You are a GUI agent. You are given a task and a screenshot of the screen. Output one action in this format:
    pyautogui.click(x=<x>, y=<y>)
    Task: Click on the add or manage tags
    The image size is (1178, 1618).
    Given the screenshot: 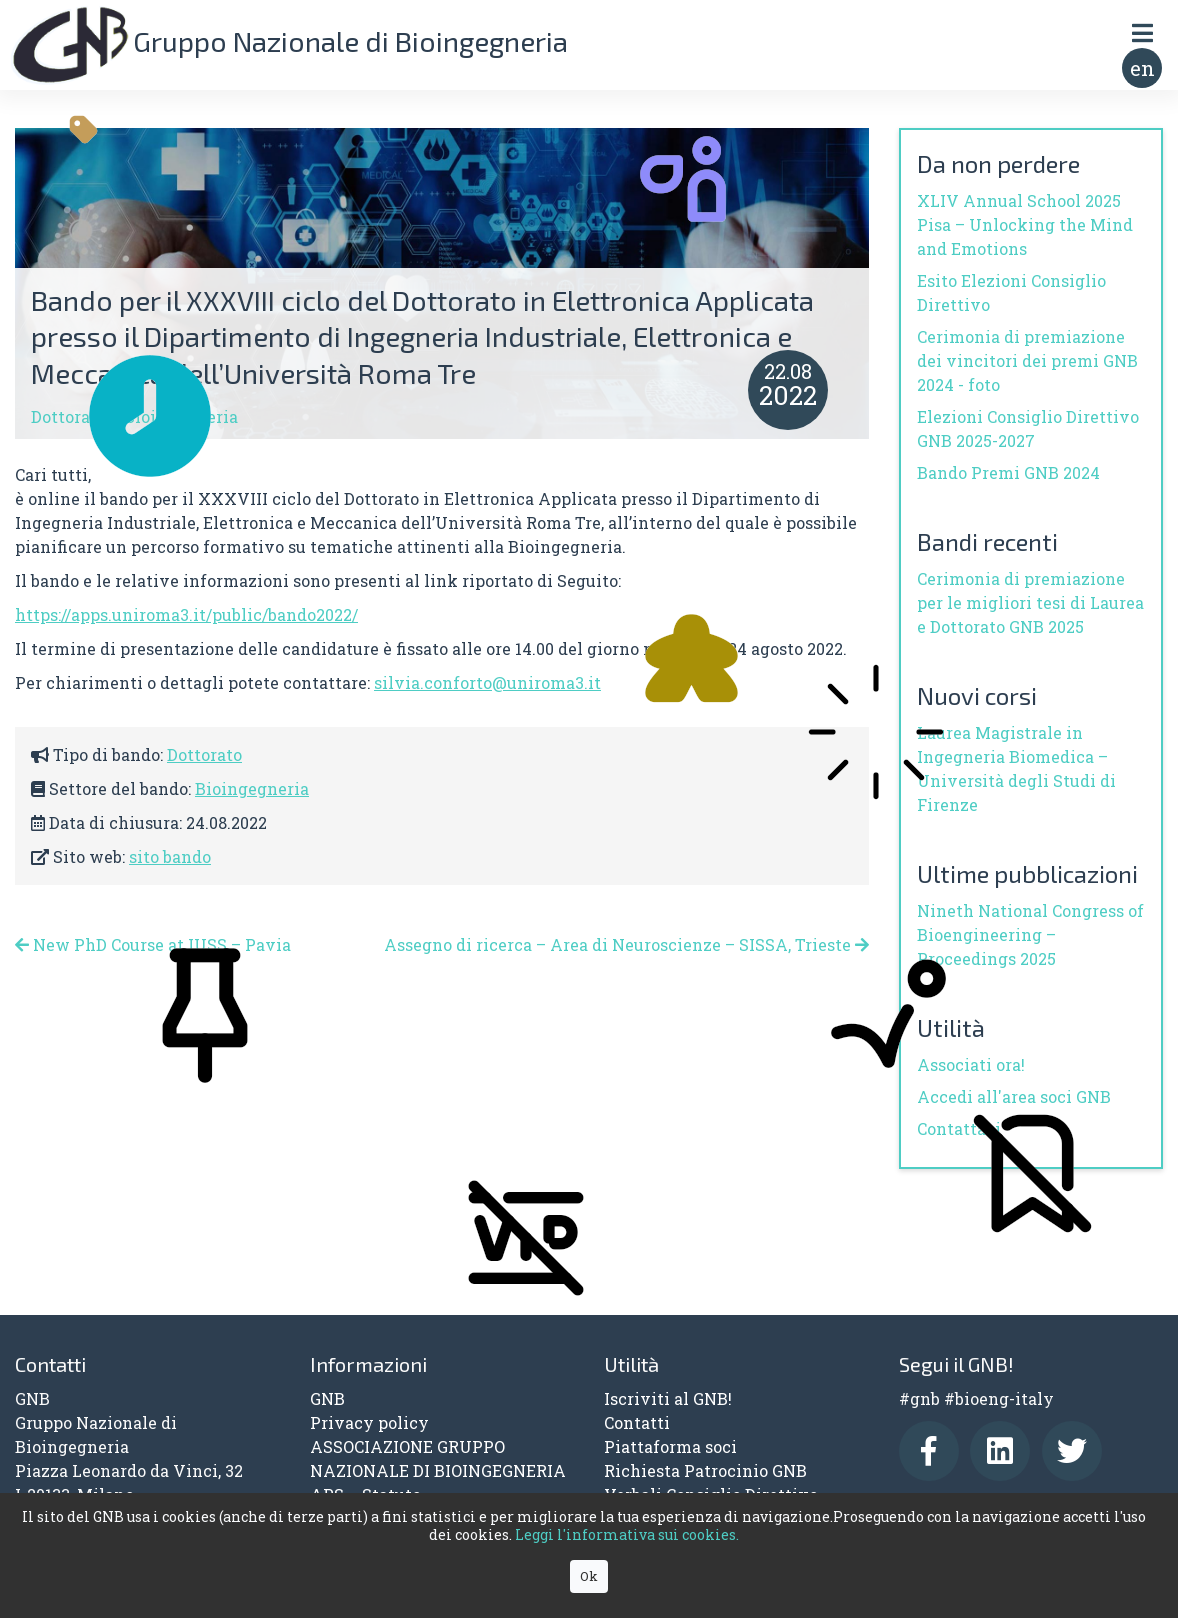 What is the action you would take?
    pyautogui.click(x=83, y=129)
    